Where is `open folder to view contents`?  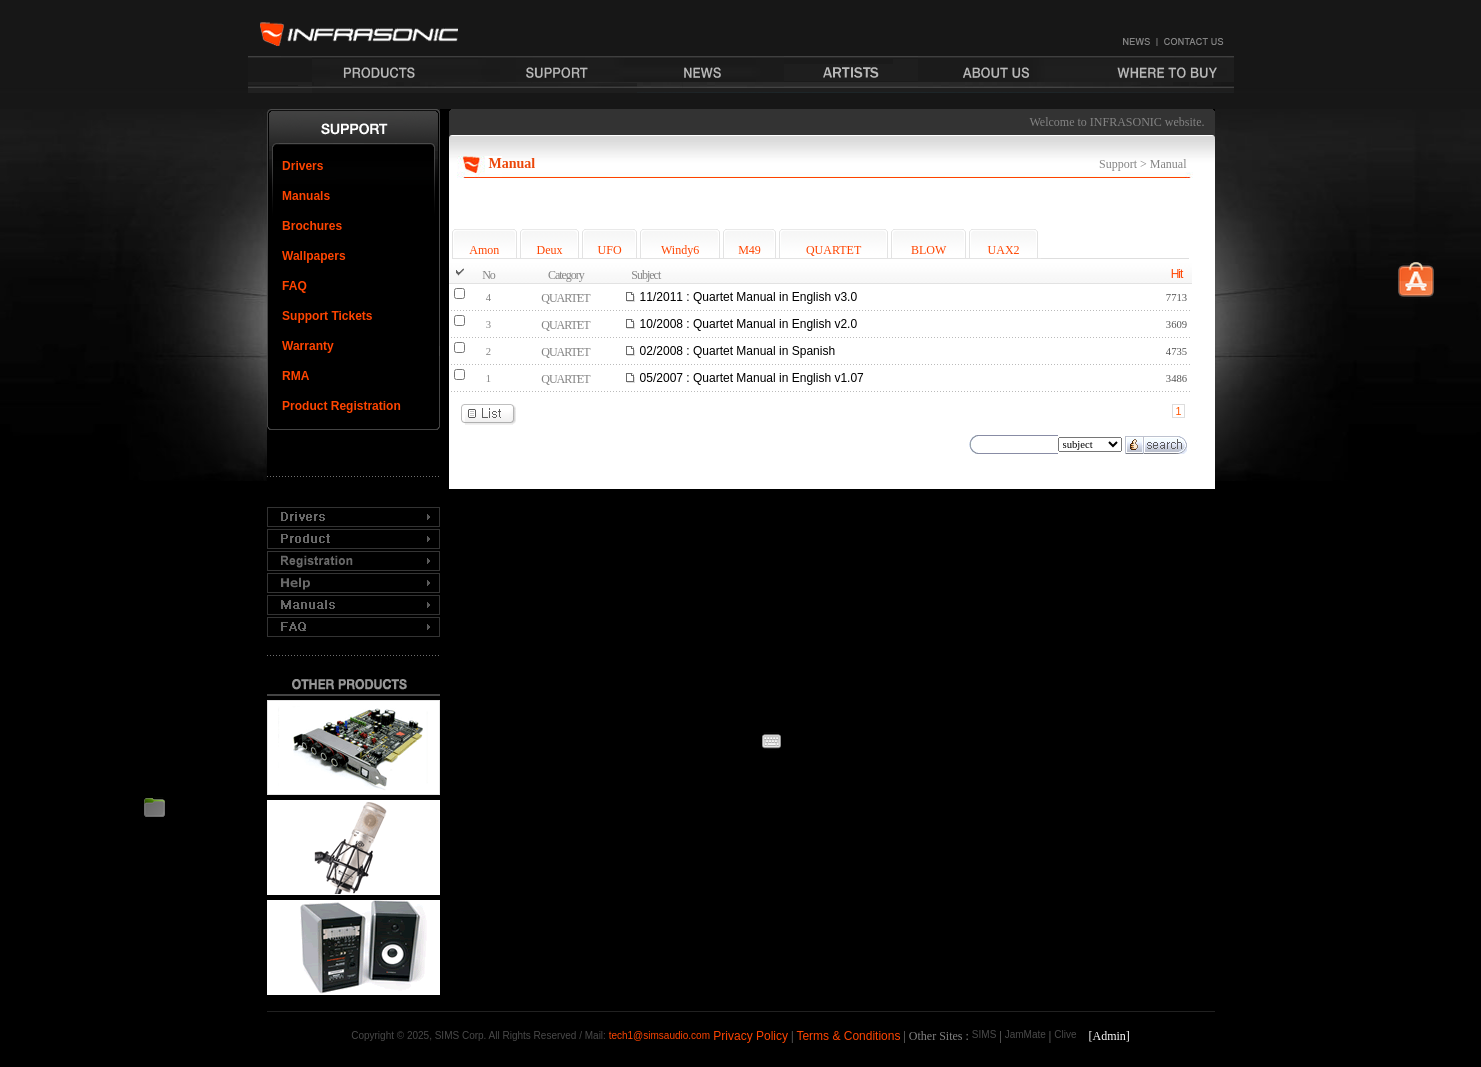
open folder to view contents is located at coordinates (154, 807).